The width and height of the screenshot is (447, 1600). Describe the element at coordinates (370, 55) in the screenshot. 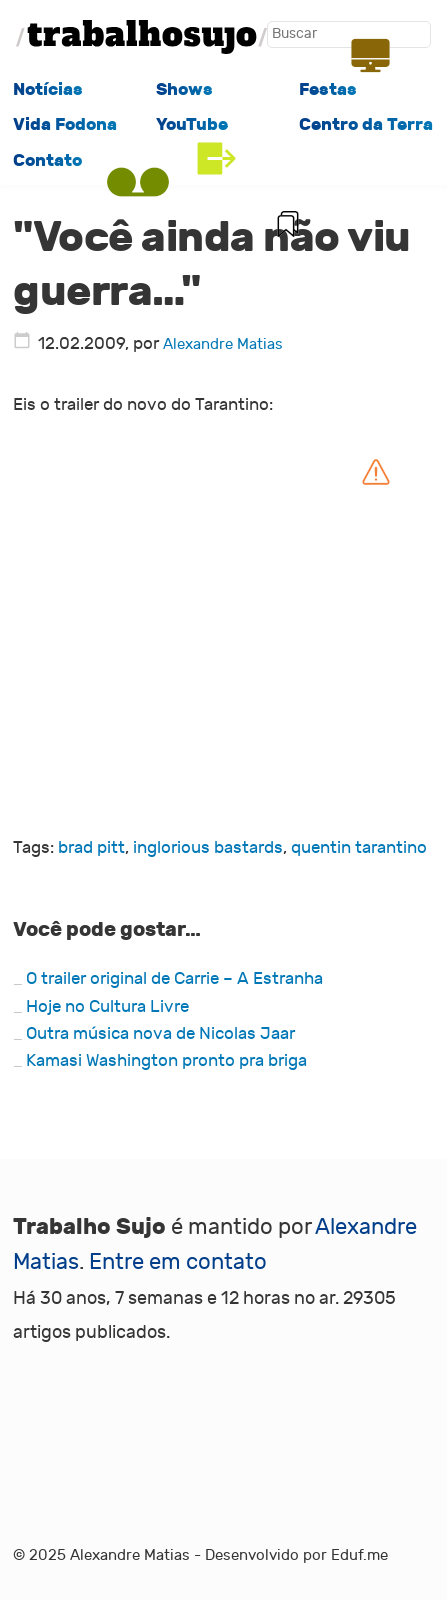

I see `switch to desktop view` at that location.